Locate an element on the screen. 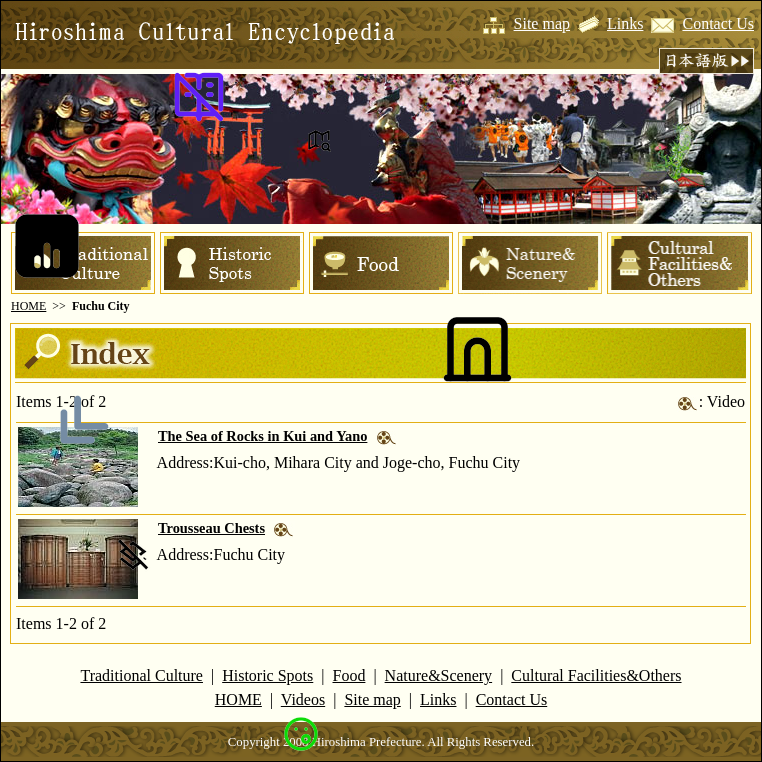  collapse or minimize to bottom-left corner is located at coordinates (81, 423).